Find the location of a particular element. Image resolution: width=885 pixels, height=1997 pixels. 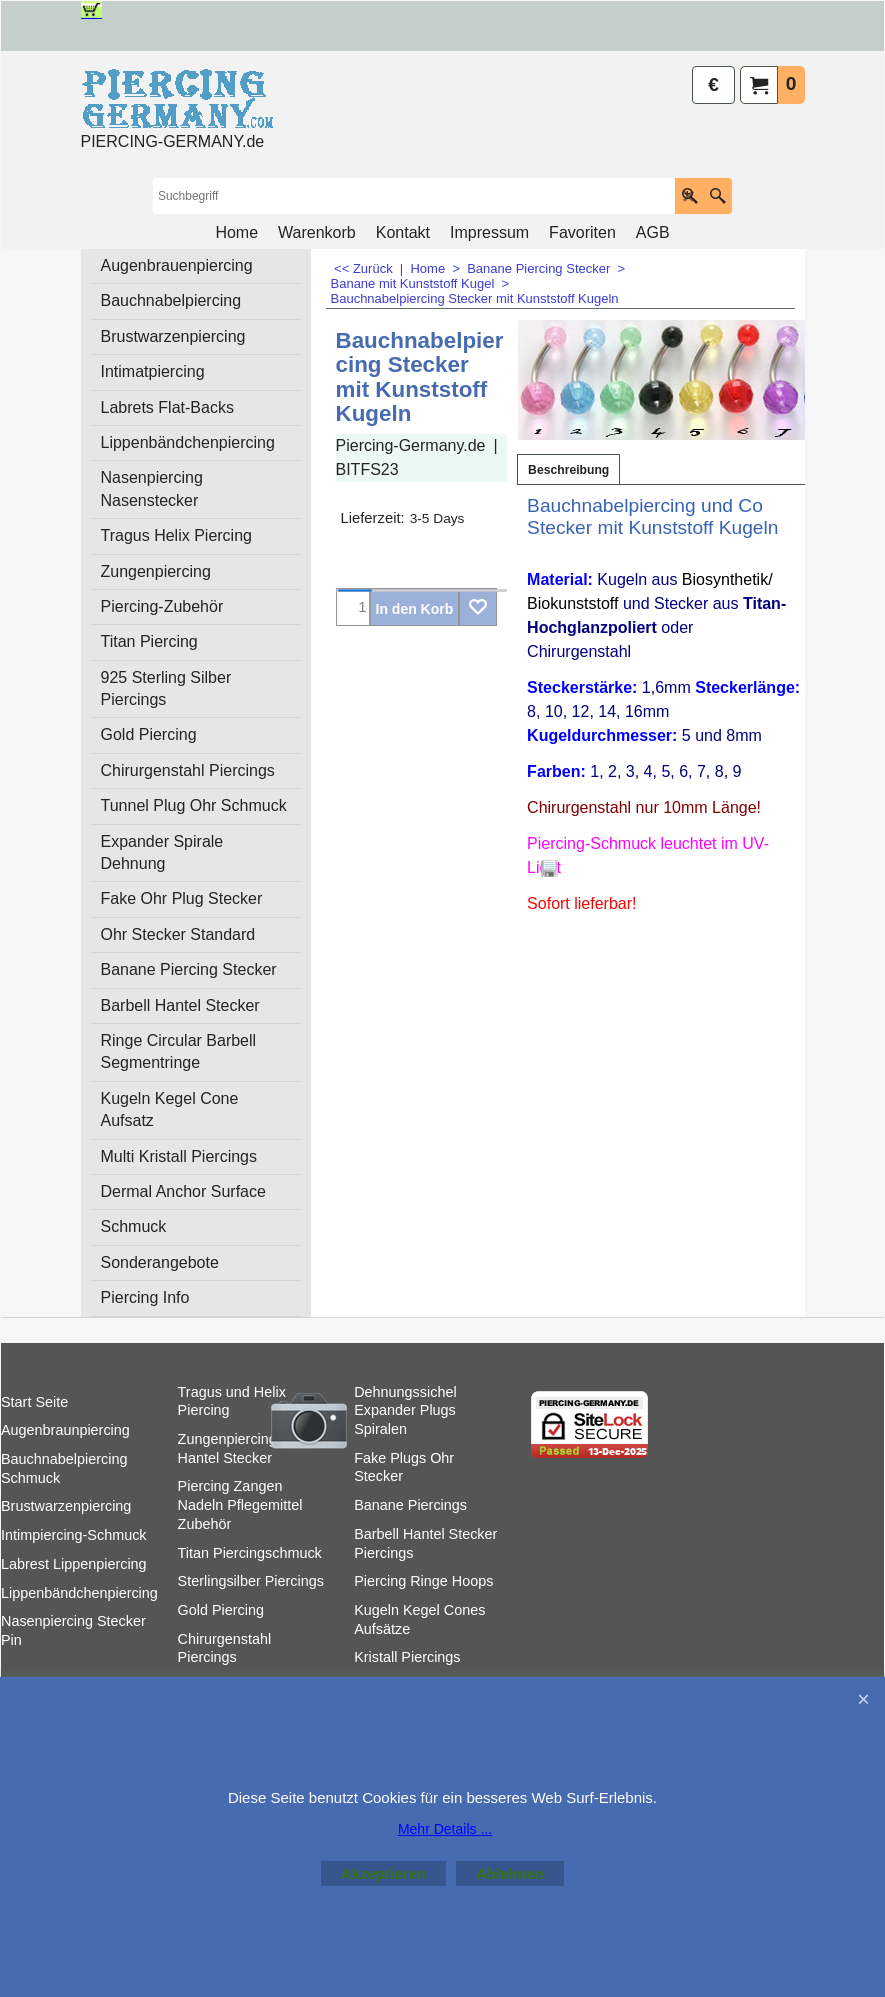

open camera app is located at coordinates (309, 1420).